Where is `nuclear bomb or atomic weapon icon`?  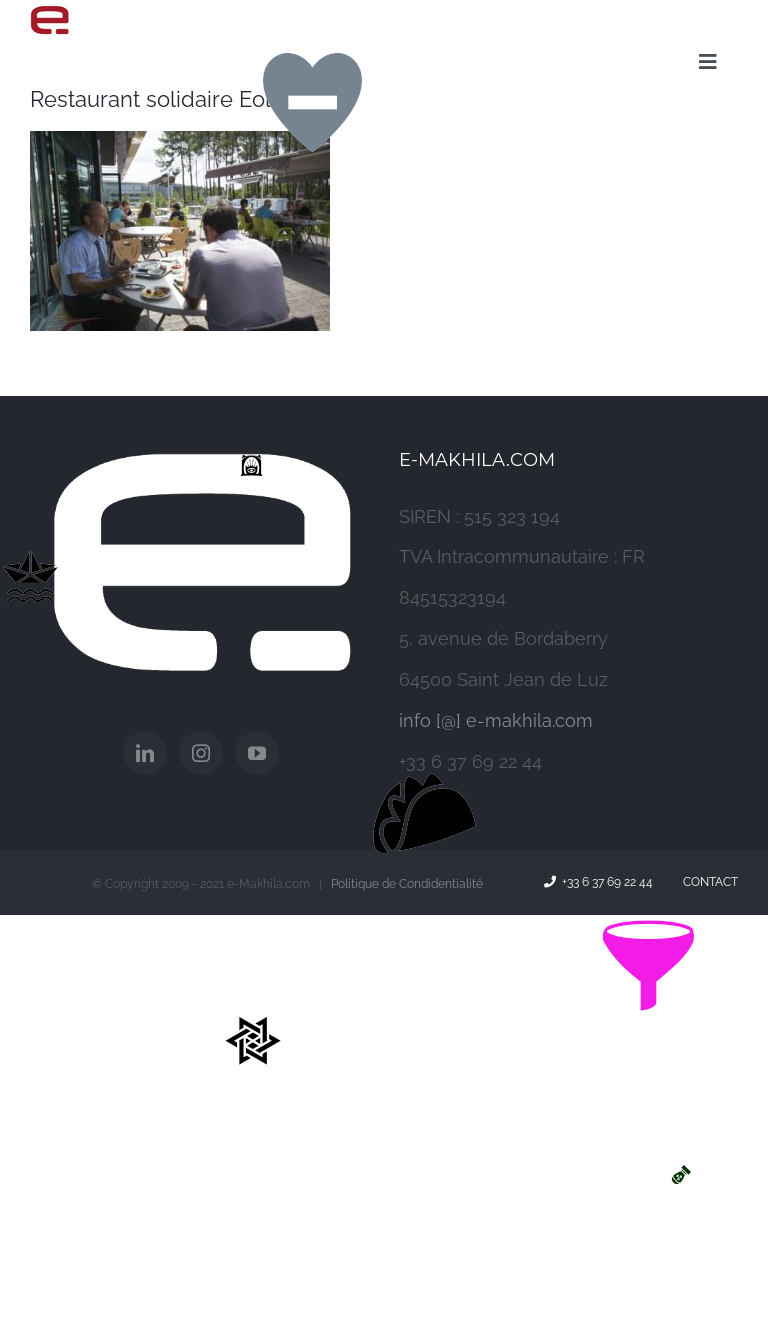
nuclear bomb or atomic weapon icon is located at coordinates (681, 1174).